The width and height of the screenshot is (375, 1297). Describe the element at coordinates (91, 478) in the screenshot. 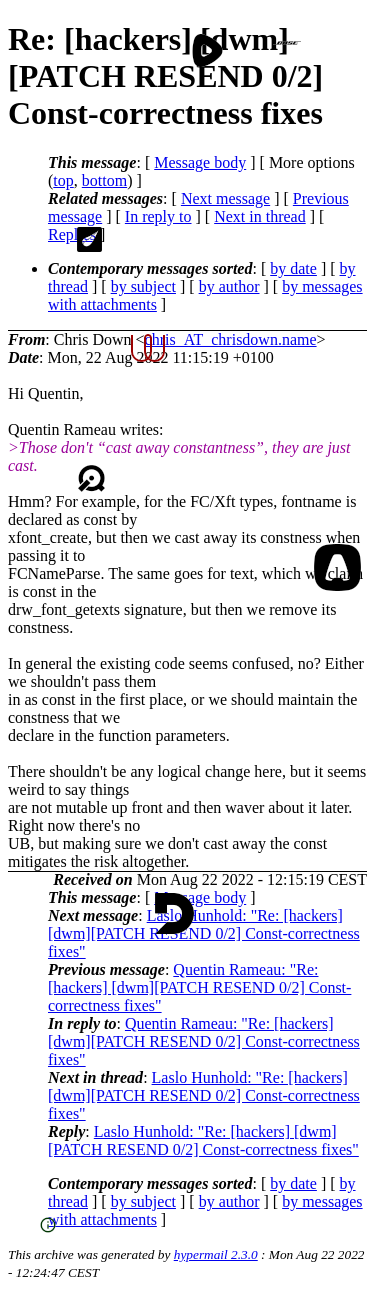

I see `ManageIQ cloud management platform logo` at that location.